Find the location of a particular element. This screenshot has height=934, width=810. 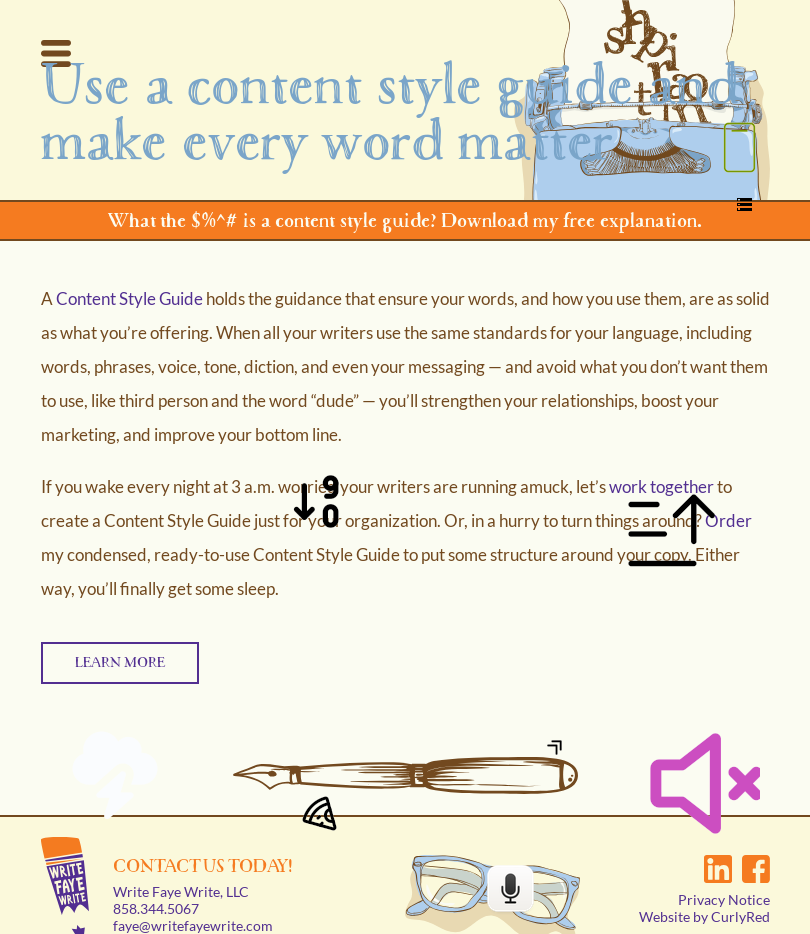

expand content to full screen is located at coordinates (555, 746).